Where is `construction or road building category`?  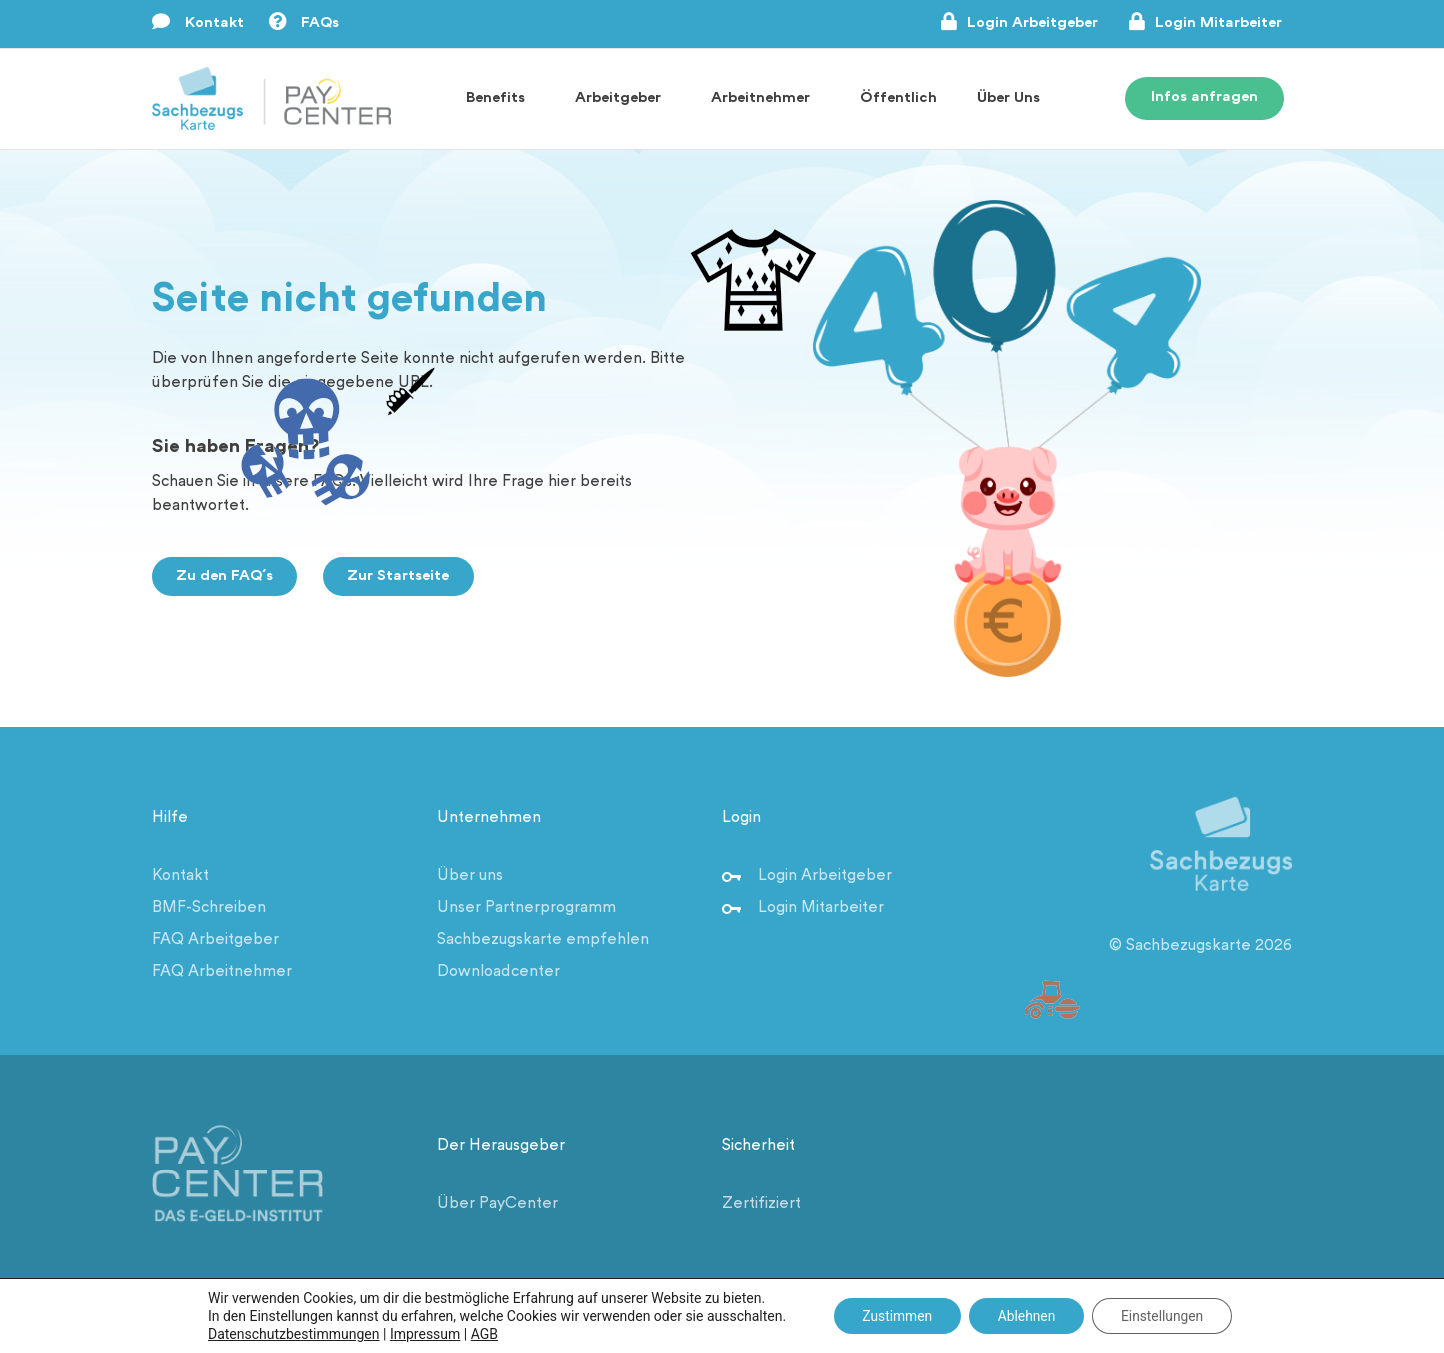 construction or road building category is located at coordinates (1052, 997).